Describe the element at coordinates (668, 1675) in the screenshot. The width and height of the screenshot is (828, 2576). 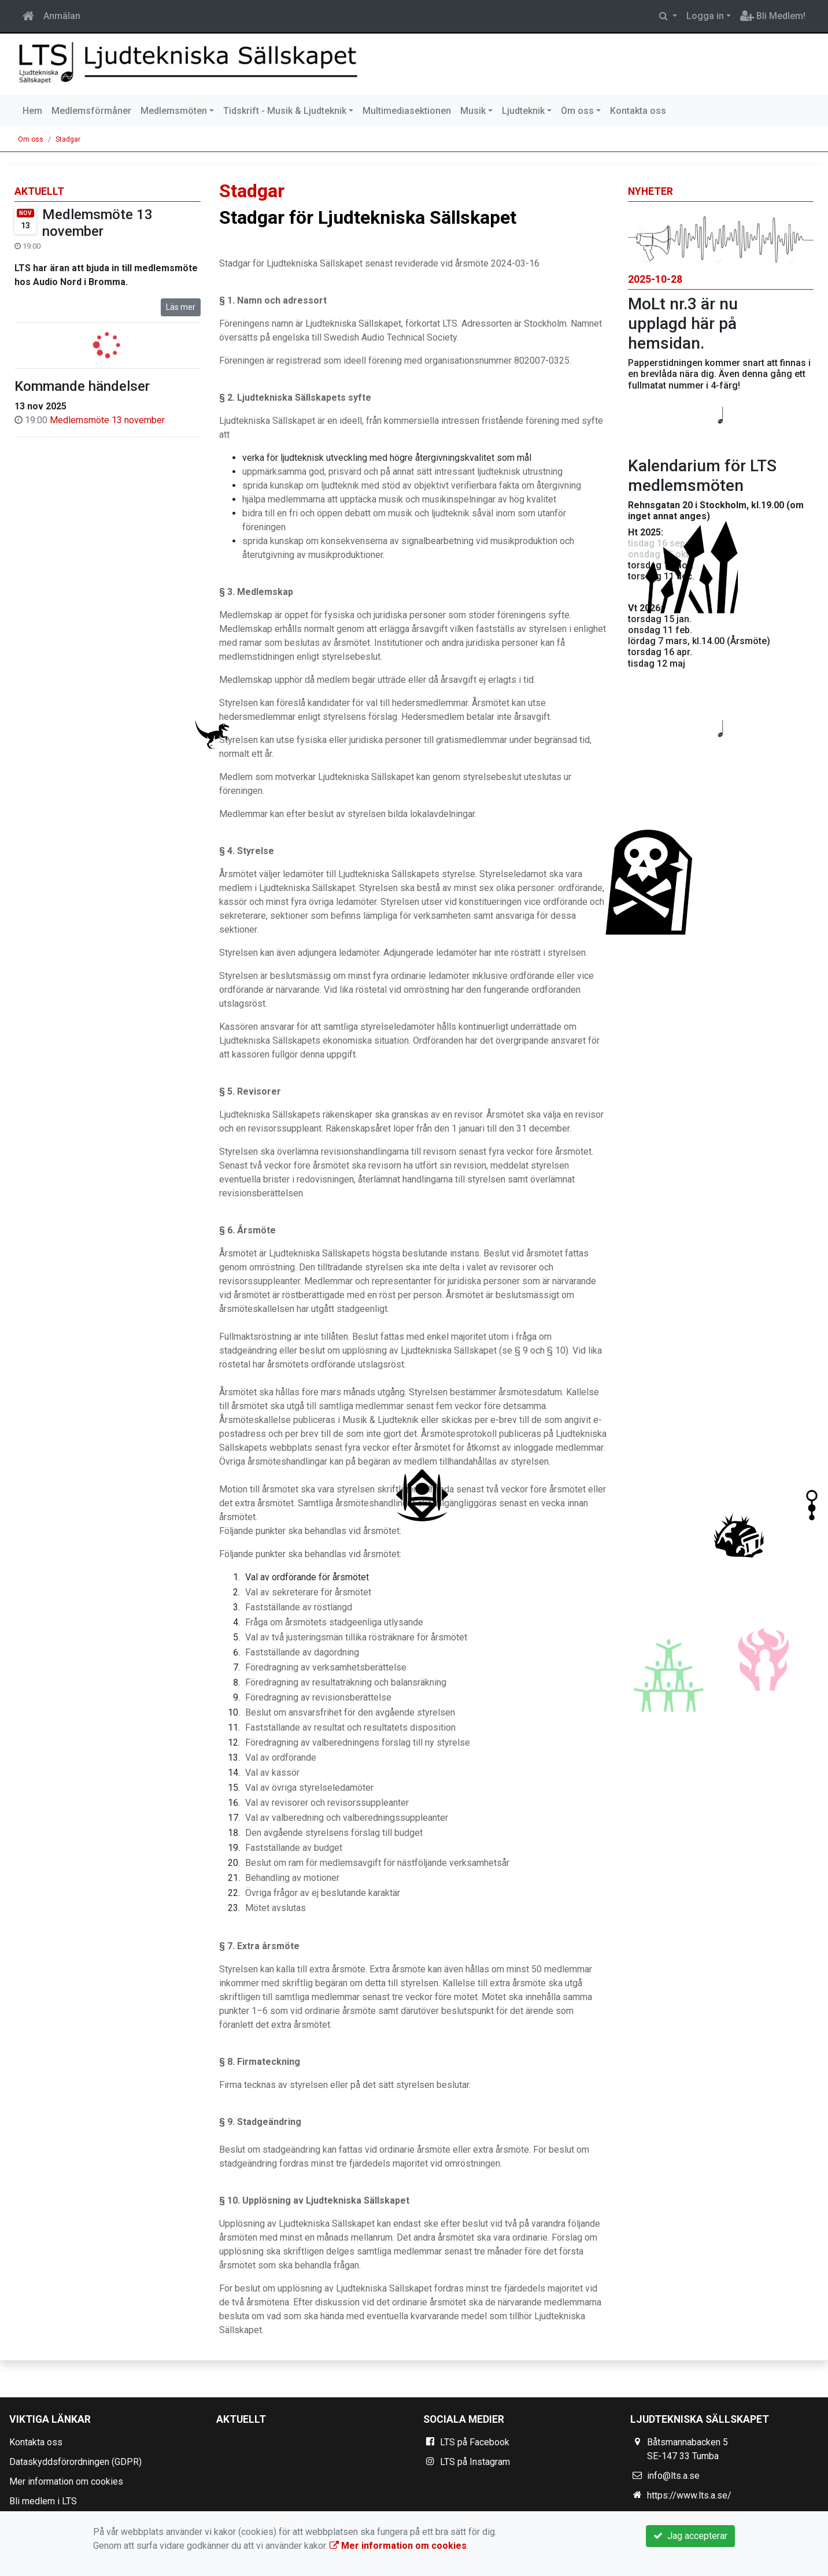
I see `view team hierarchy or organization structure` at that location.